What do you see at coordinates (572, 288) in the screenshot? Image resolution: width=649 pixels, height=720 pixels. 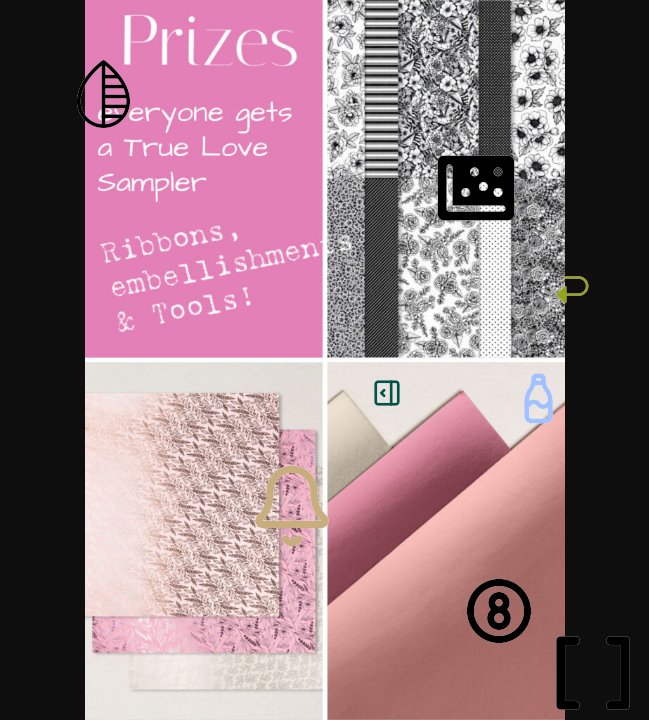 I see `undo or go back to previous state` at bounding box center [572, 288].